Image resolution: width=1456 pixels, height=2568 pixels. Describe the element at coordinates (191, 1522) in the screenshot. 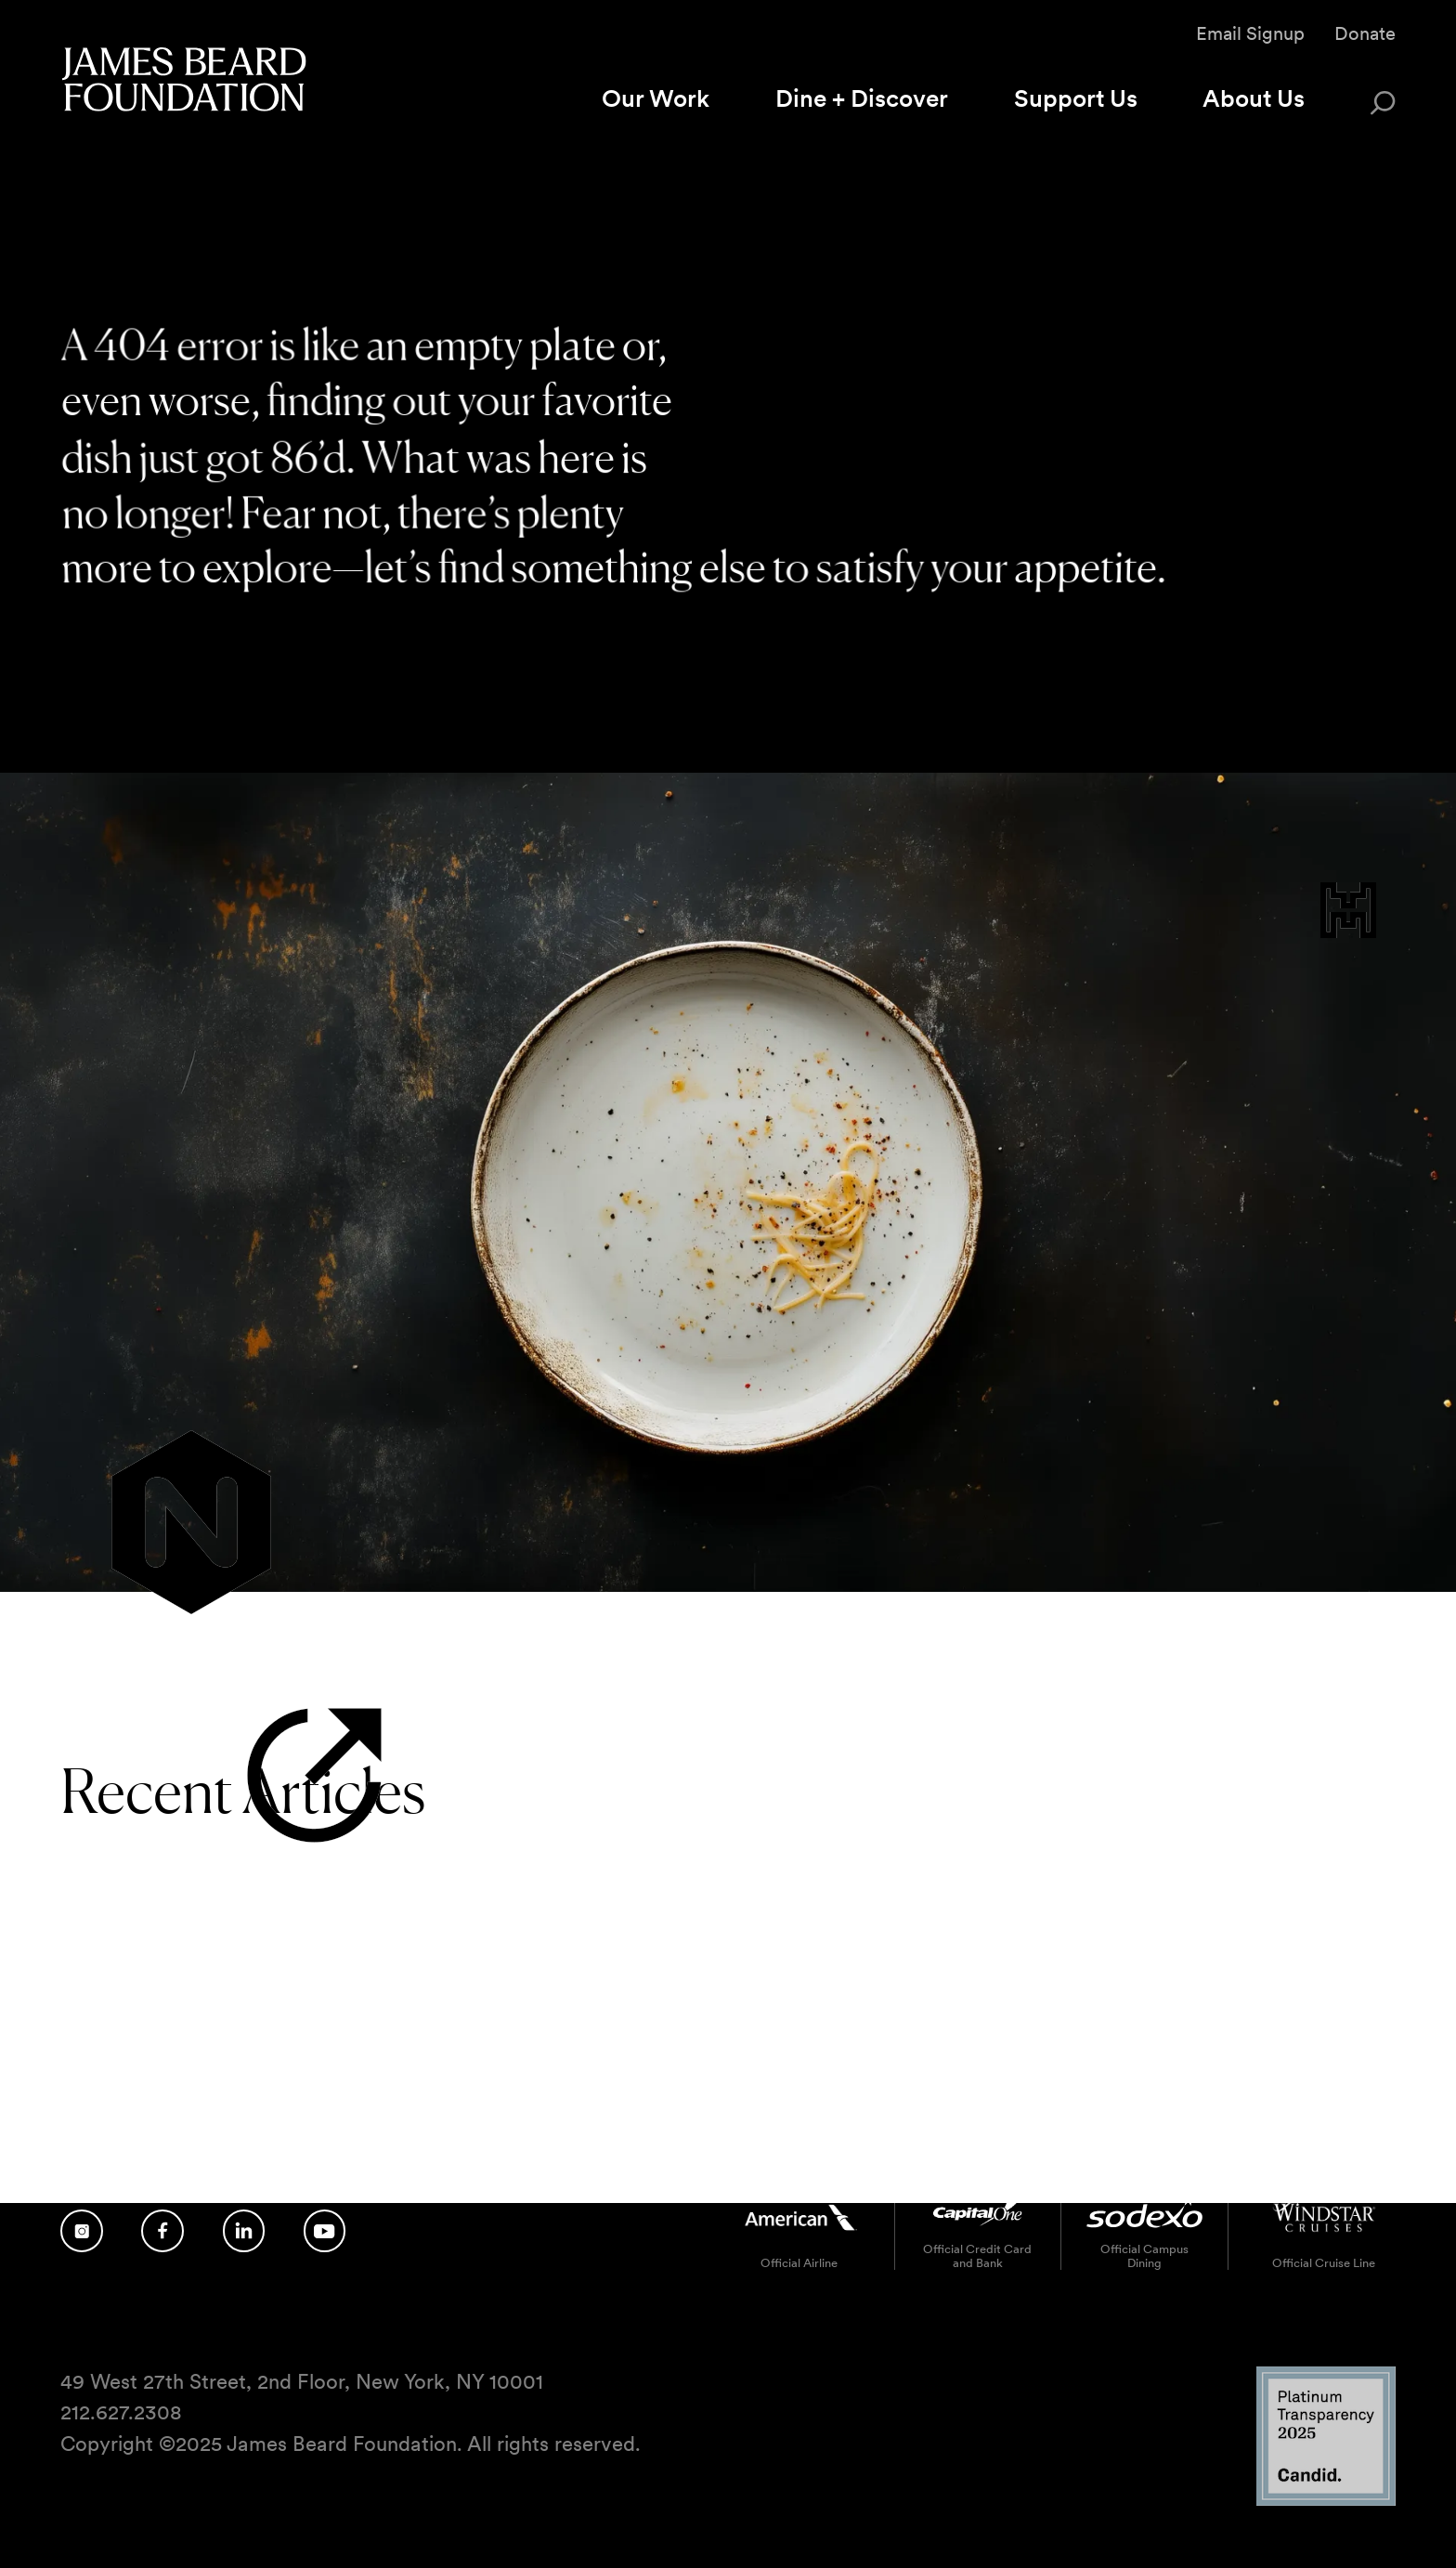

I see `nginx web server logo` at that location.